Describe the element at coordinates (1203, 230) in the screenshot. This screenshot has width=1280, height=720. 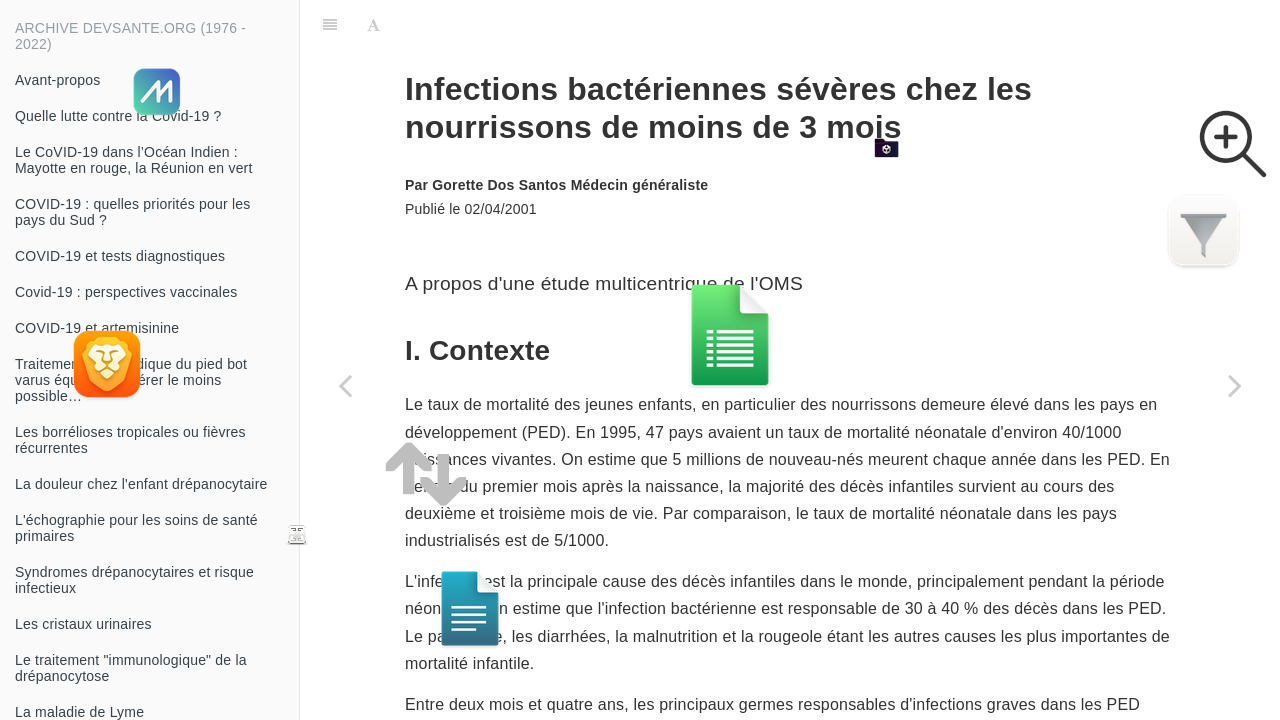
I see `open filter or sorting preferences` at that location.